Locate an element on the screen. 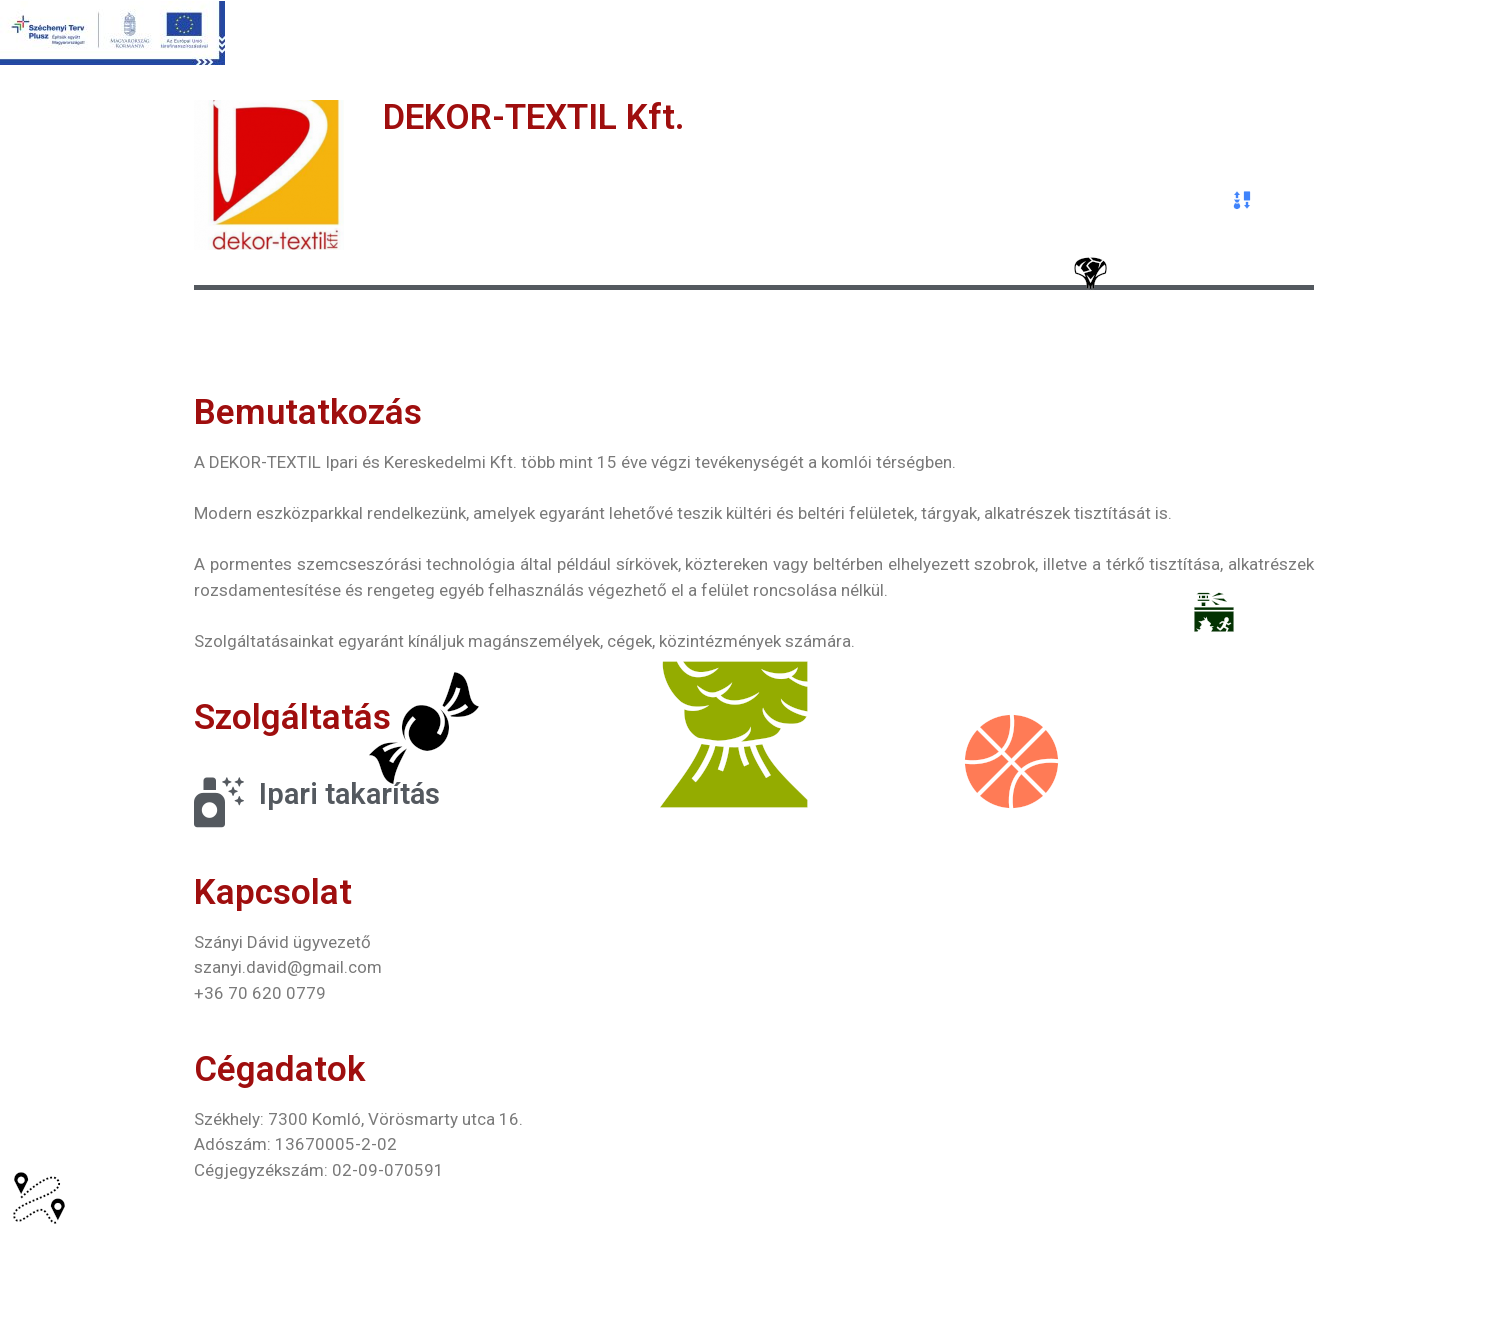 The height and width of the screenshot is (1318, 1508). view route distance between two points is located at coordinates (39, 1198).